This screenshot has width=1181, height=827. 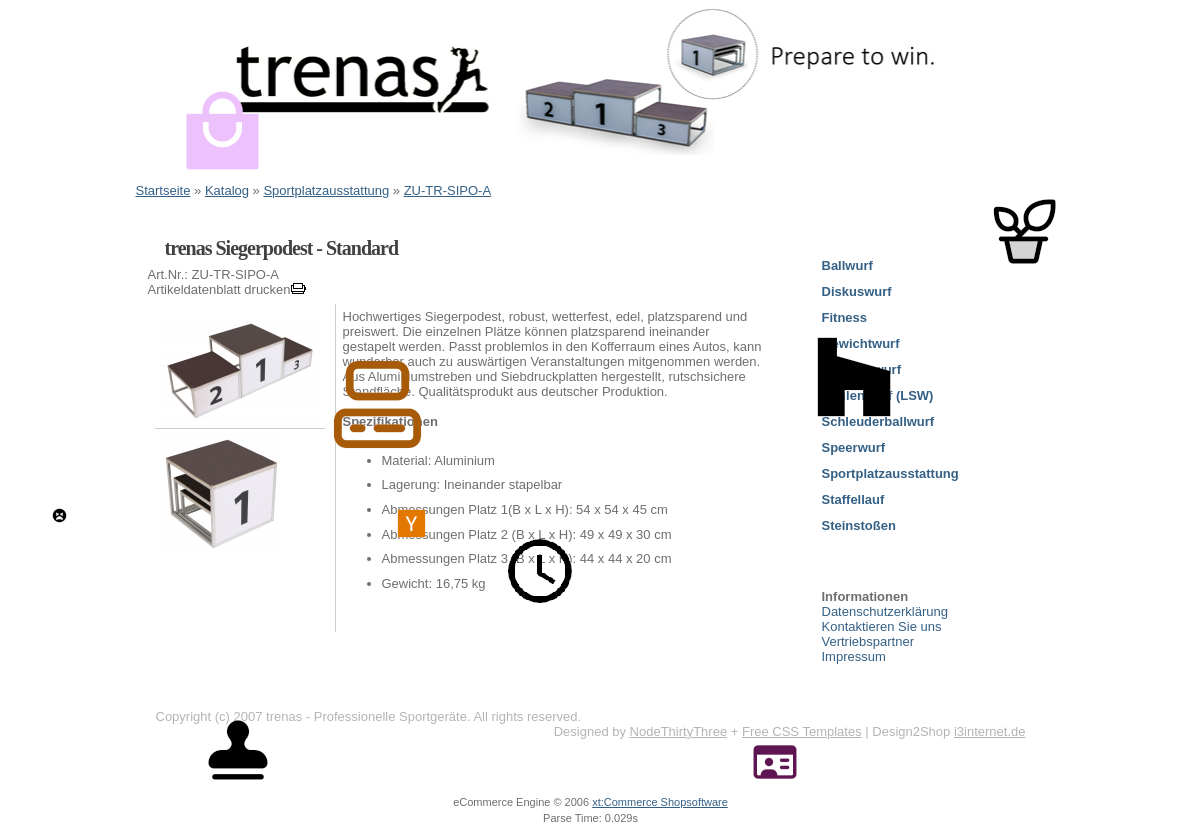 What do you see at coordinates (238, 750) in the screenshot?
I see `apply a stamp or seal to a document` at bounding box center [238, 750].